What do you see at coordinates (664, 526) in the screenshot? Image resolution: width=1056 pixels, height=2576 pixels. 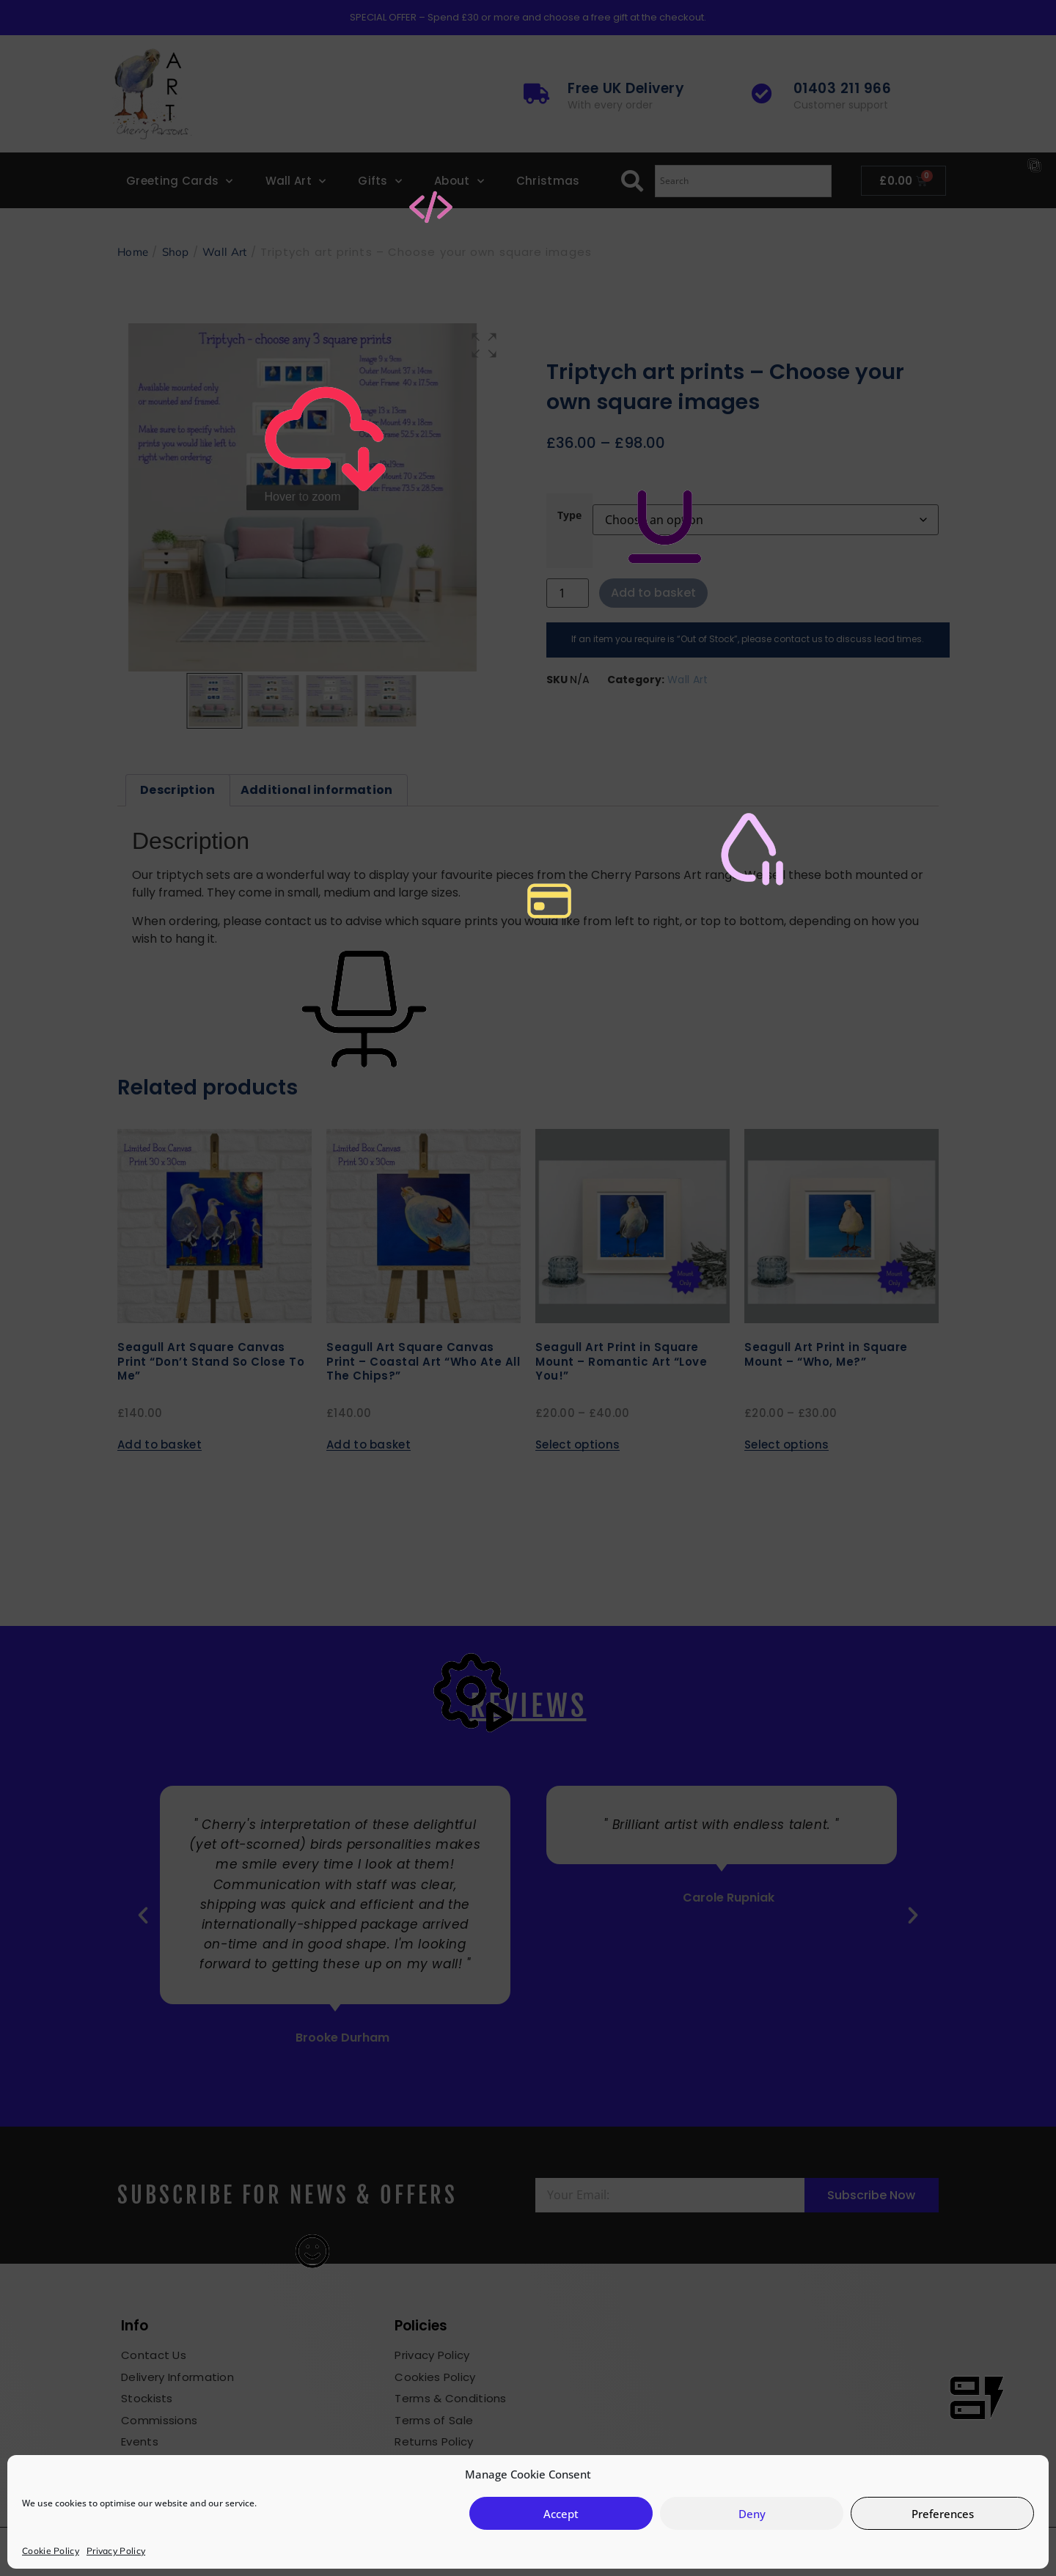 I see `apply underline formatting to selected text` at bounding box center [664, 526].